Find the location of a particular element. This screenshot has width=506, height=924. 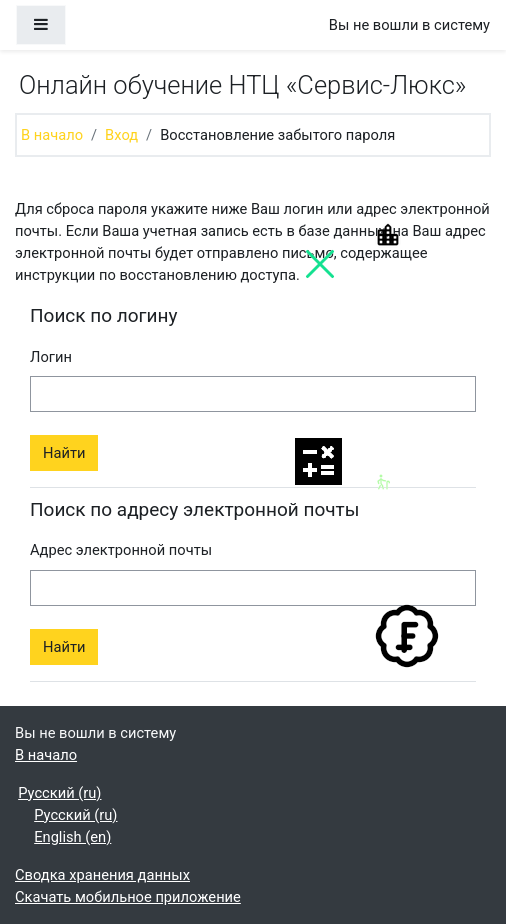

indicates senior or elderly user category is located at coordinates (384, 482).